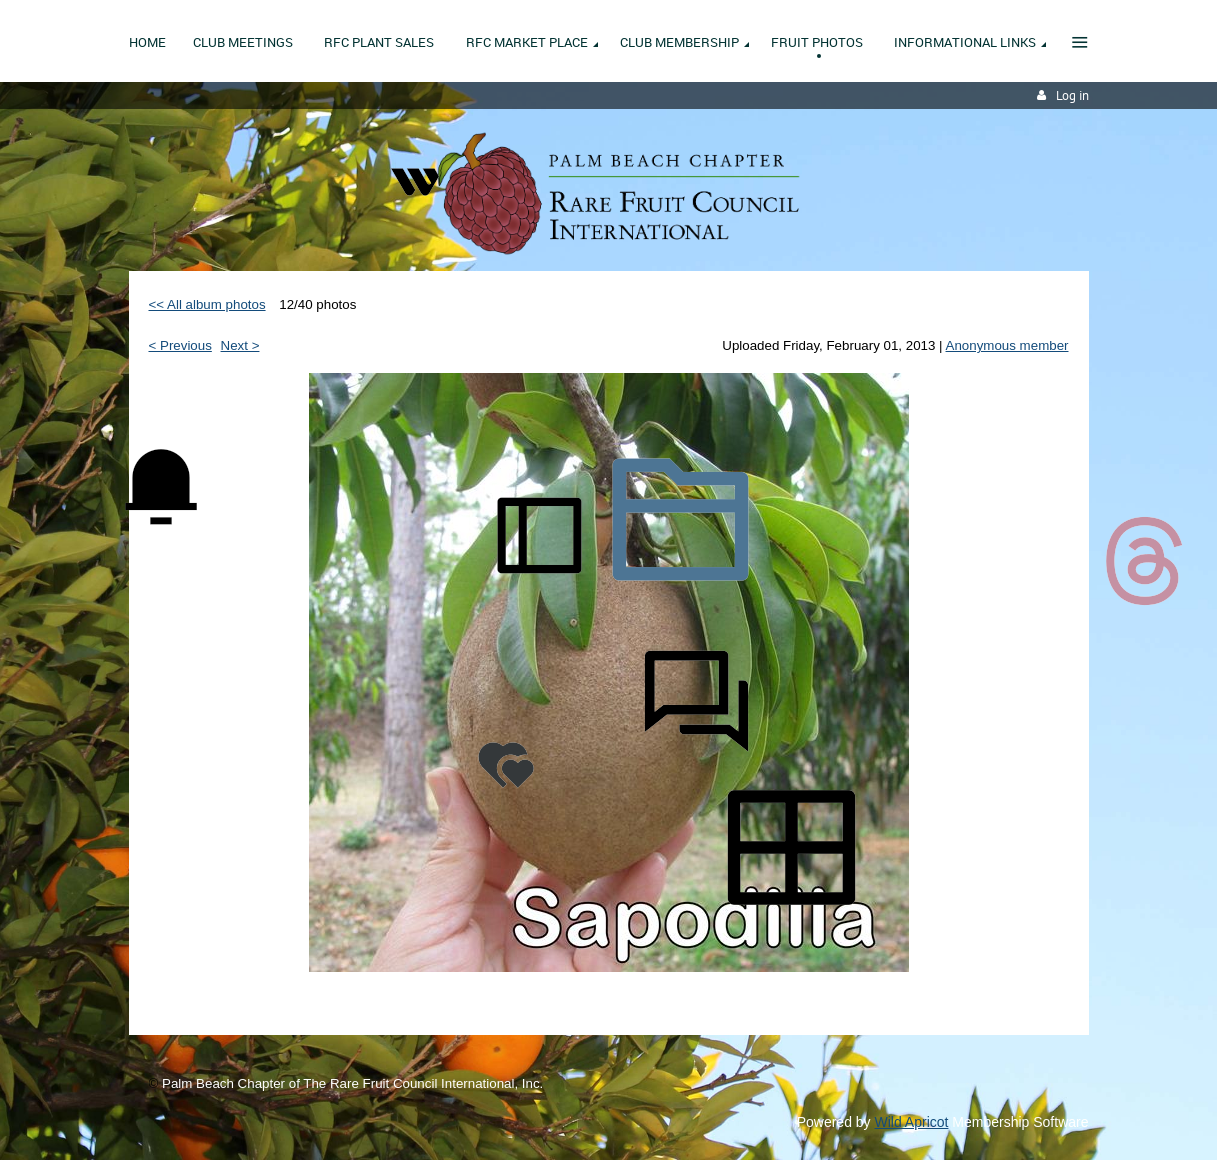  Describe the element at coordinates (680, 519) in the screenshot. I see `open folder to view files` at that location.